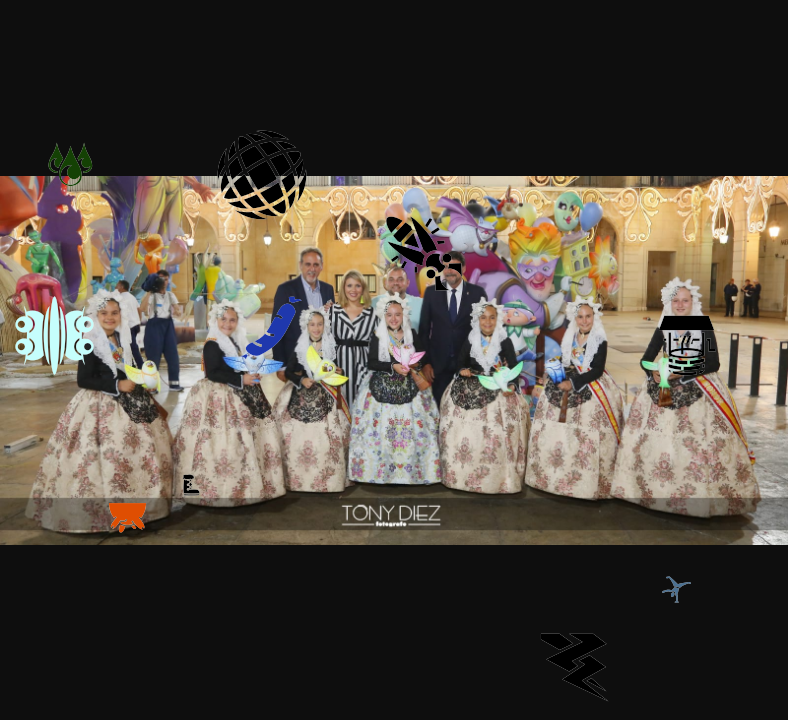 The image size is (788, 720). I want to click on indicates dairy or milk-related content, so click(127, 521).